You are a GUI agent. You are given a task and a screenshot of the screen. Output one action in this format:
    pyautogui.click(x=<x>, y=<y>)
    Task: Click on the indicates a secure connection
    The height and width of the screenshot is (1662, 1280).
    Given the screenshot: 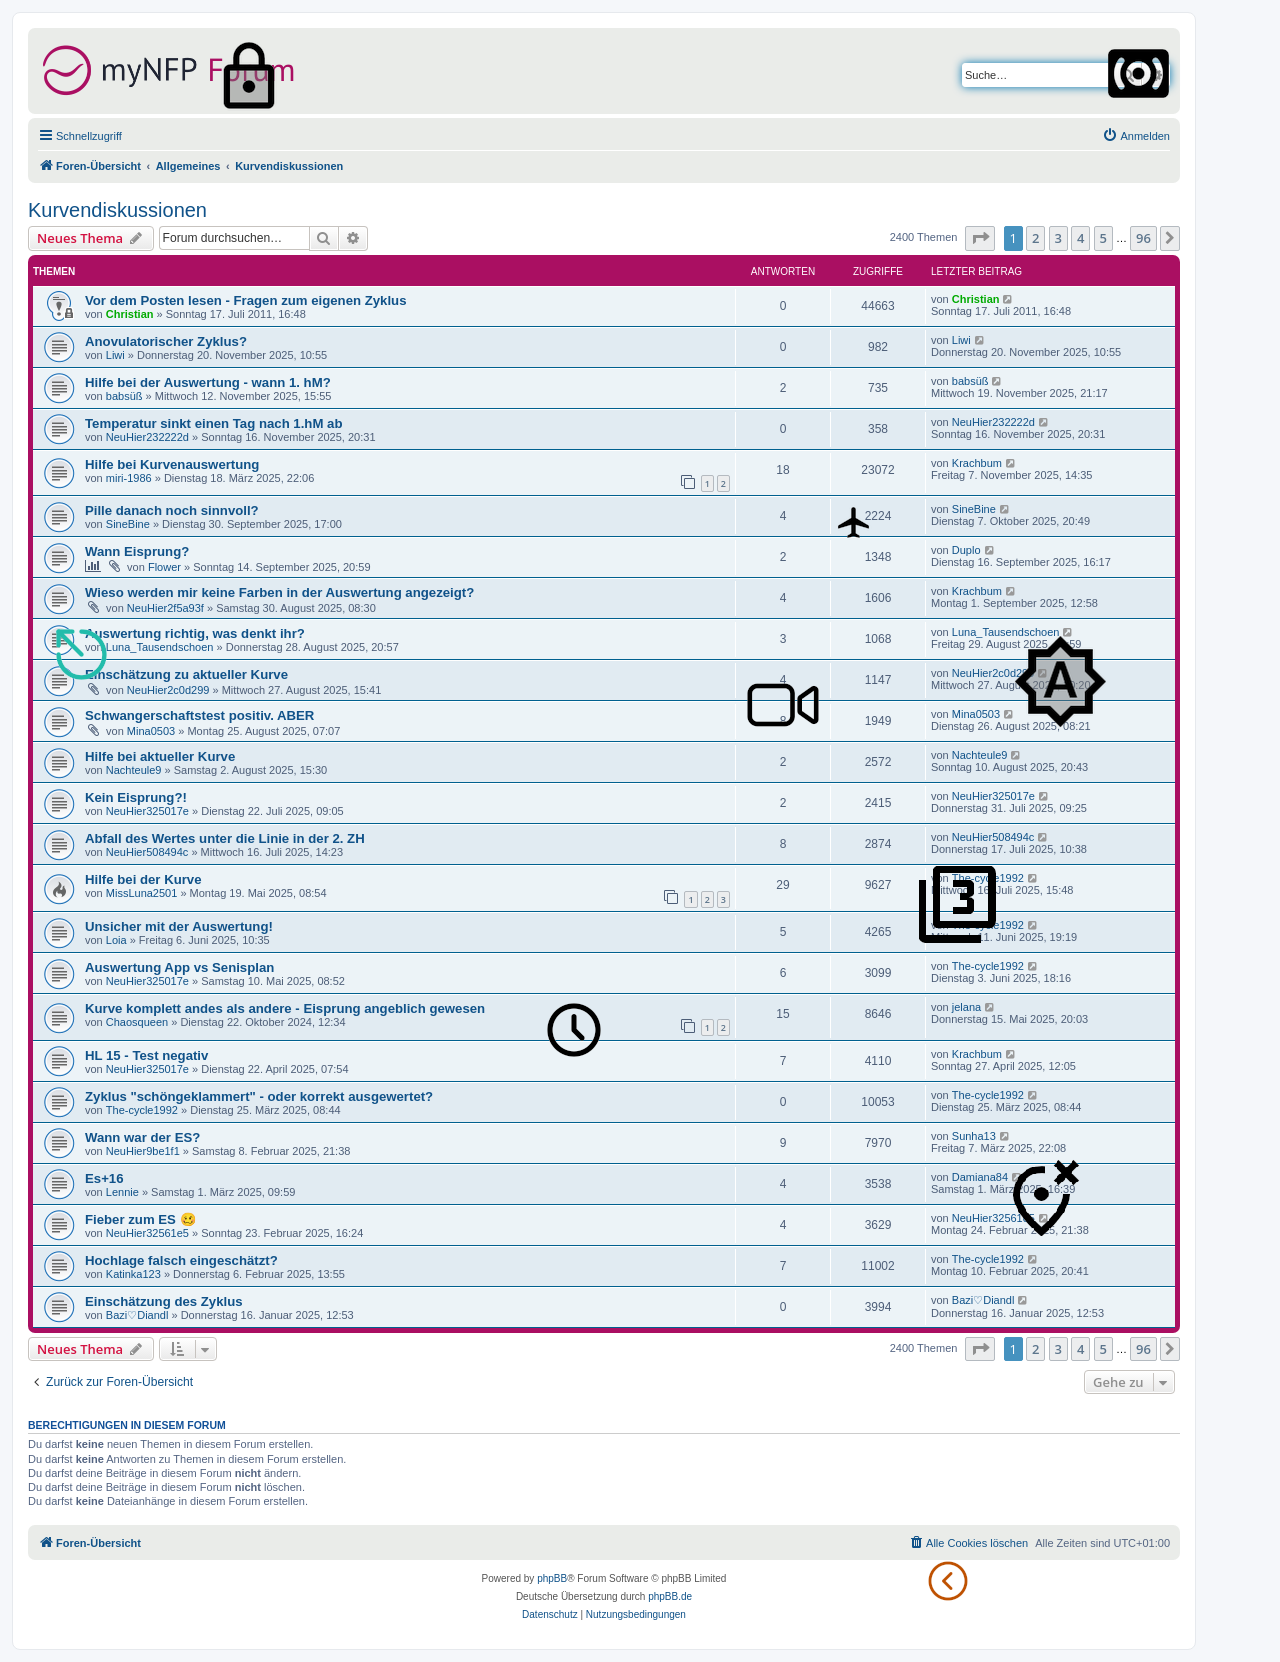 What is the action you would take?
    pyautogui.click(x=249, y=77)
    